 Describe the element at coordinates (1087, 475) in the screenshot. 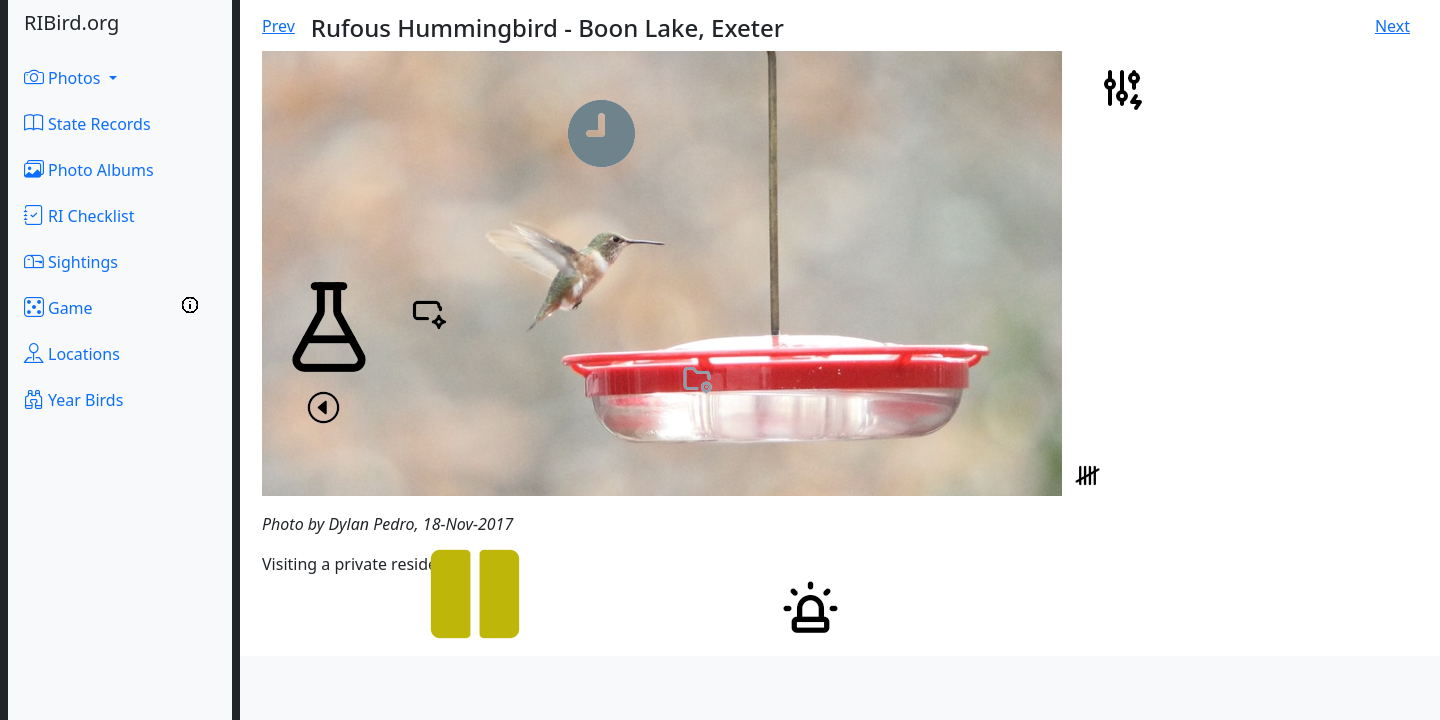

I see `track count or keep score` at that location.